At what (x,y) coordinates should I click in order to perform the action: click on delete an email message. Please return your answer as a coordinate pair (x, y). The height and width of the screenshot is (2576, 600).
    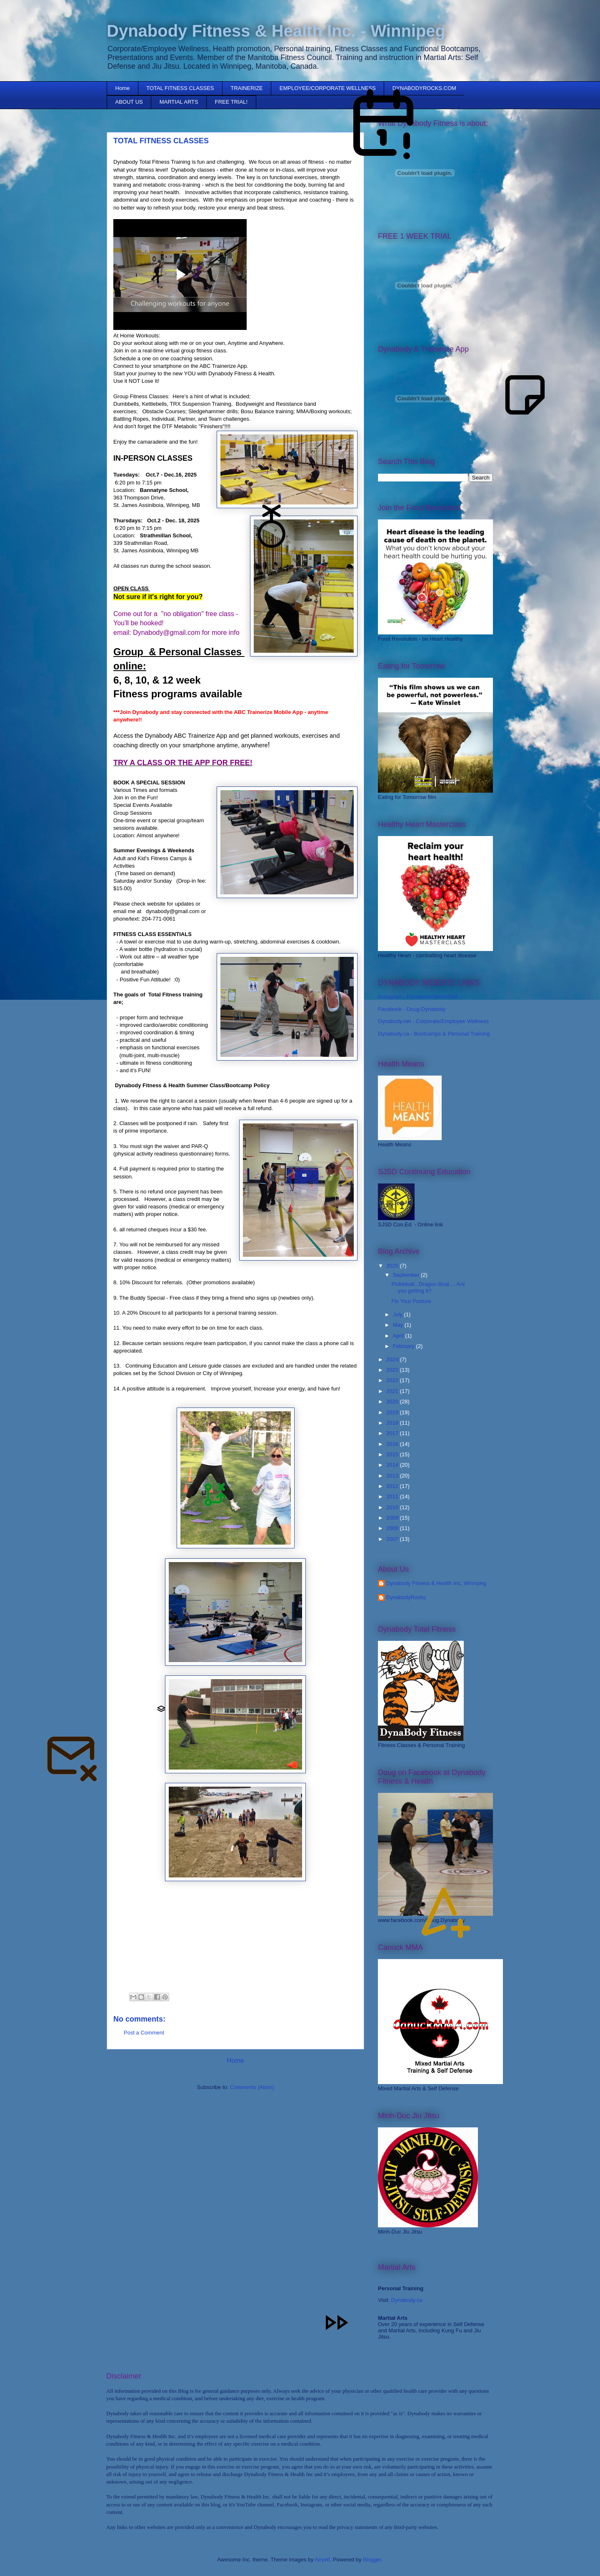
    Looking at the image, I should click on (71, 1755).